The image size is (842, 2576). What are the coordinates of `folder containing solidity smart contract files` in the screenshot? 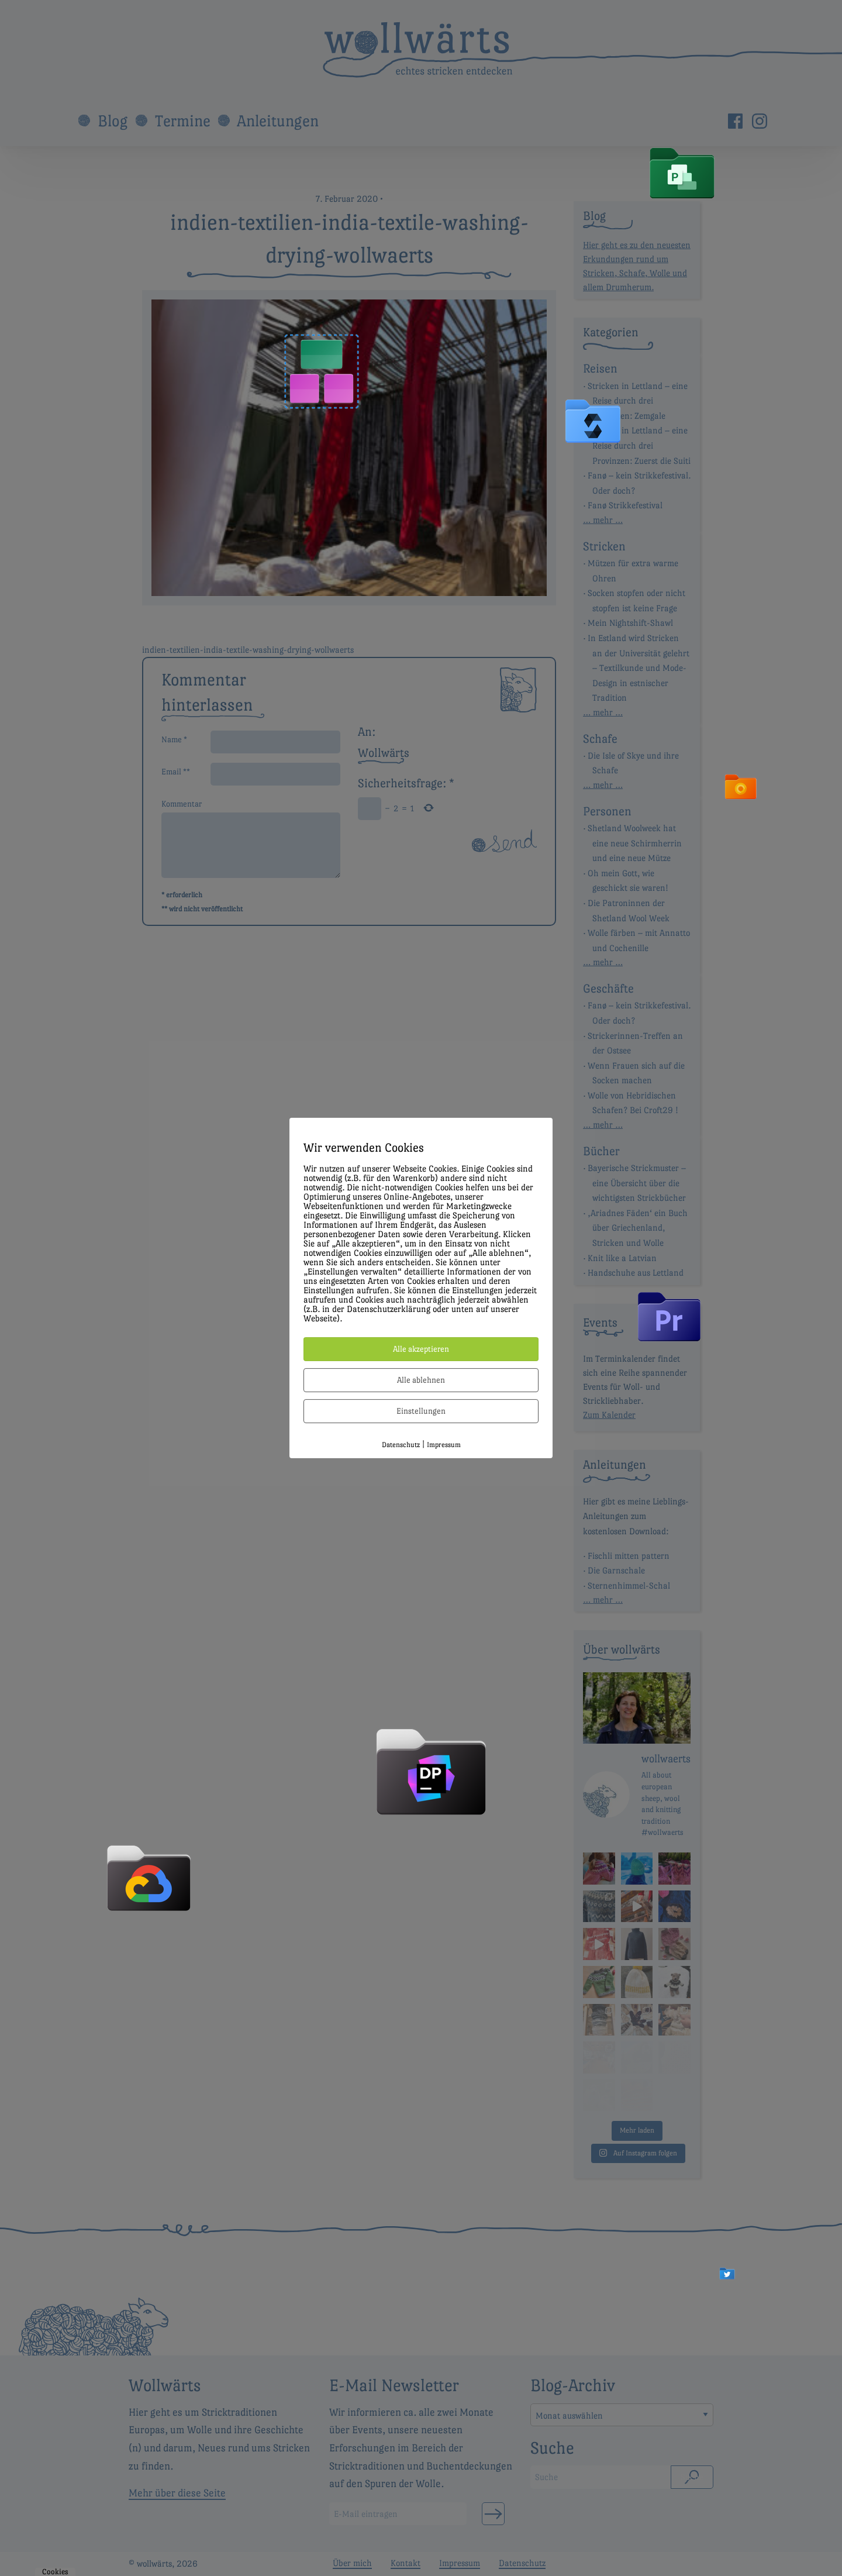 It's located at (592, 422).